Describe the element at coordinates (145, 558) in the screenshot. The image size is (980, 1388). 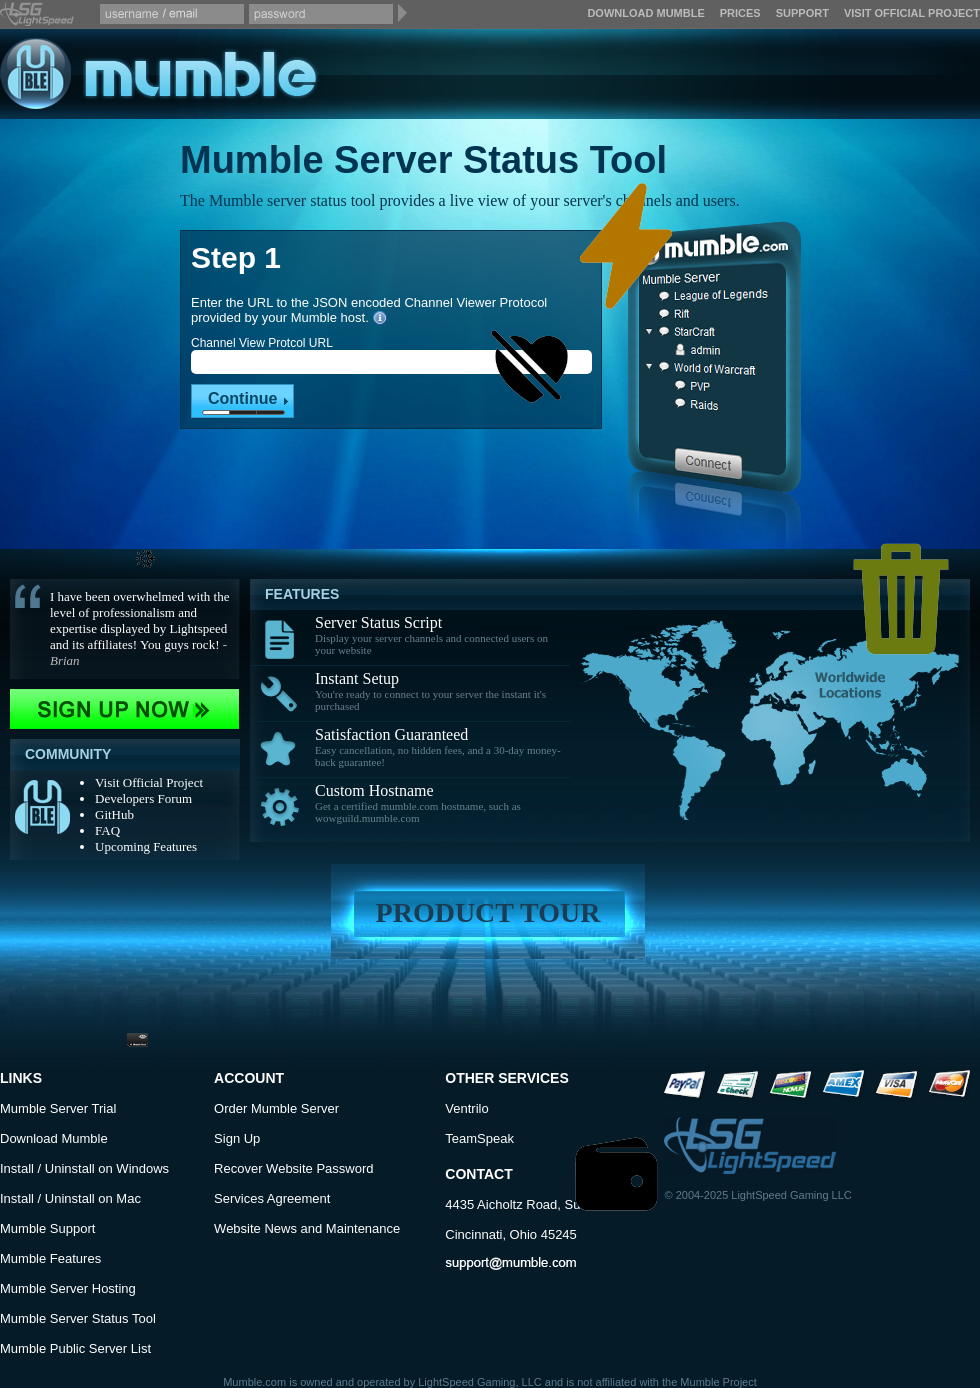
I see `toggle between hot and cold temperature settings` at that location.